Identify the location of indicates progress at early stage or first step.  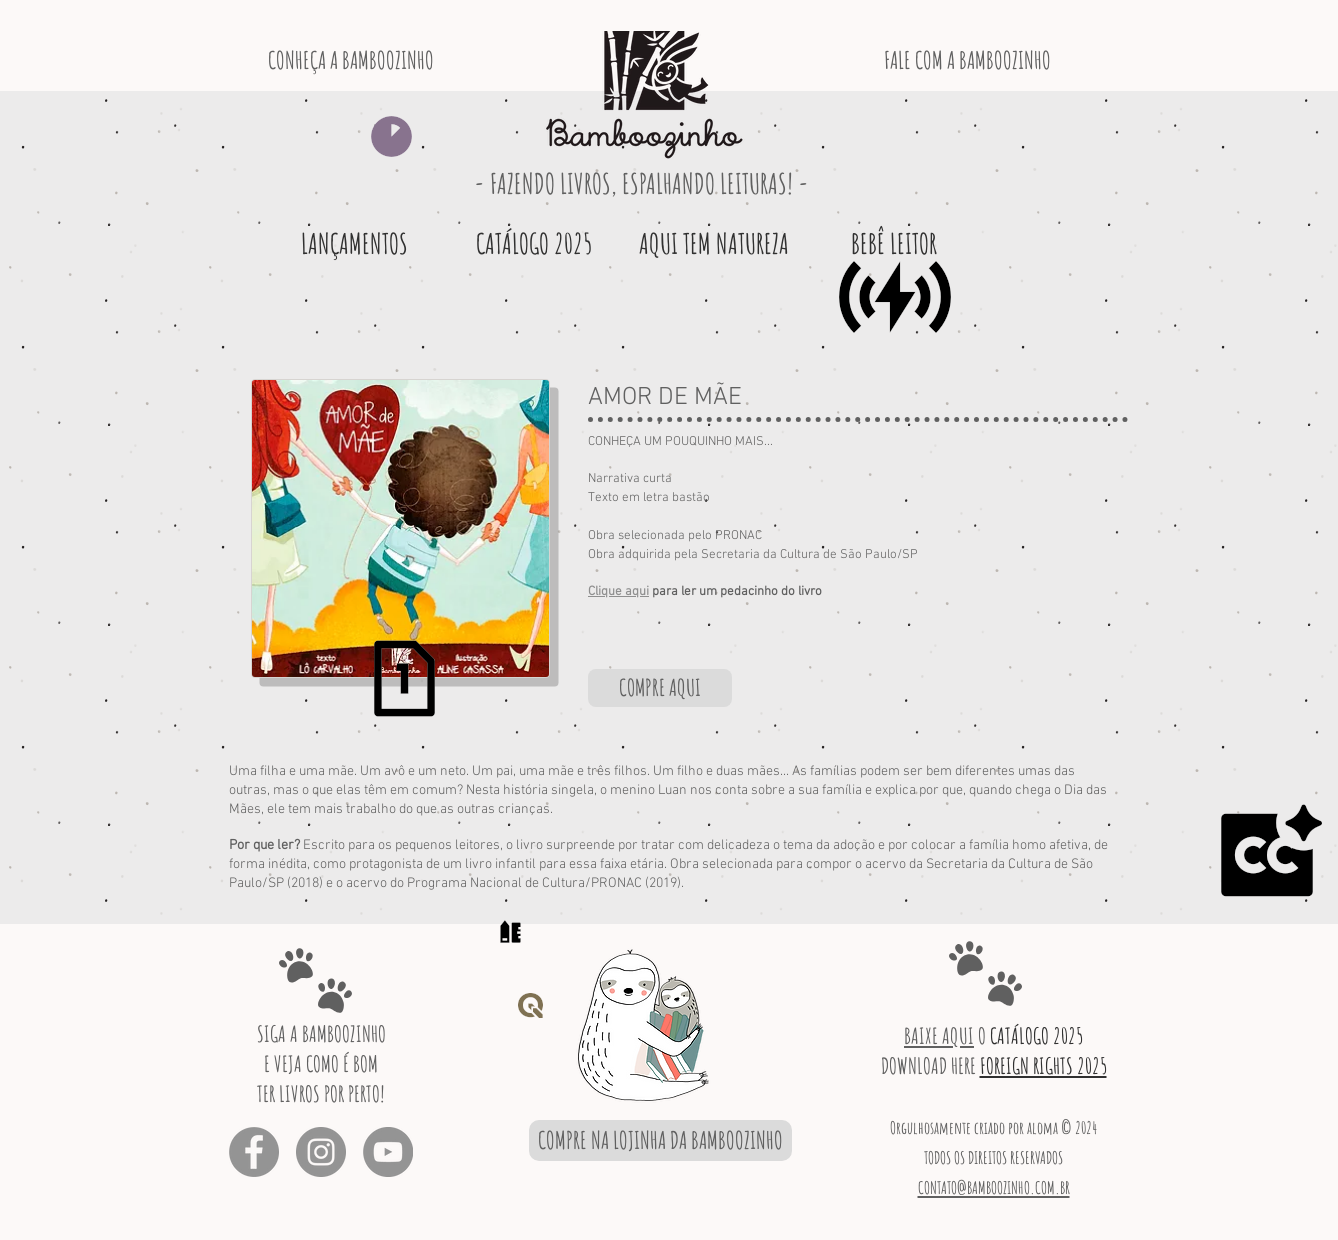
(391, 136).